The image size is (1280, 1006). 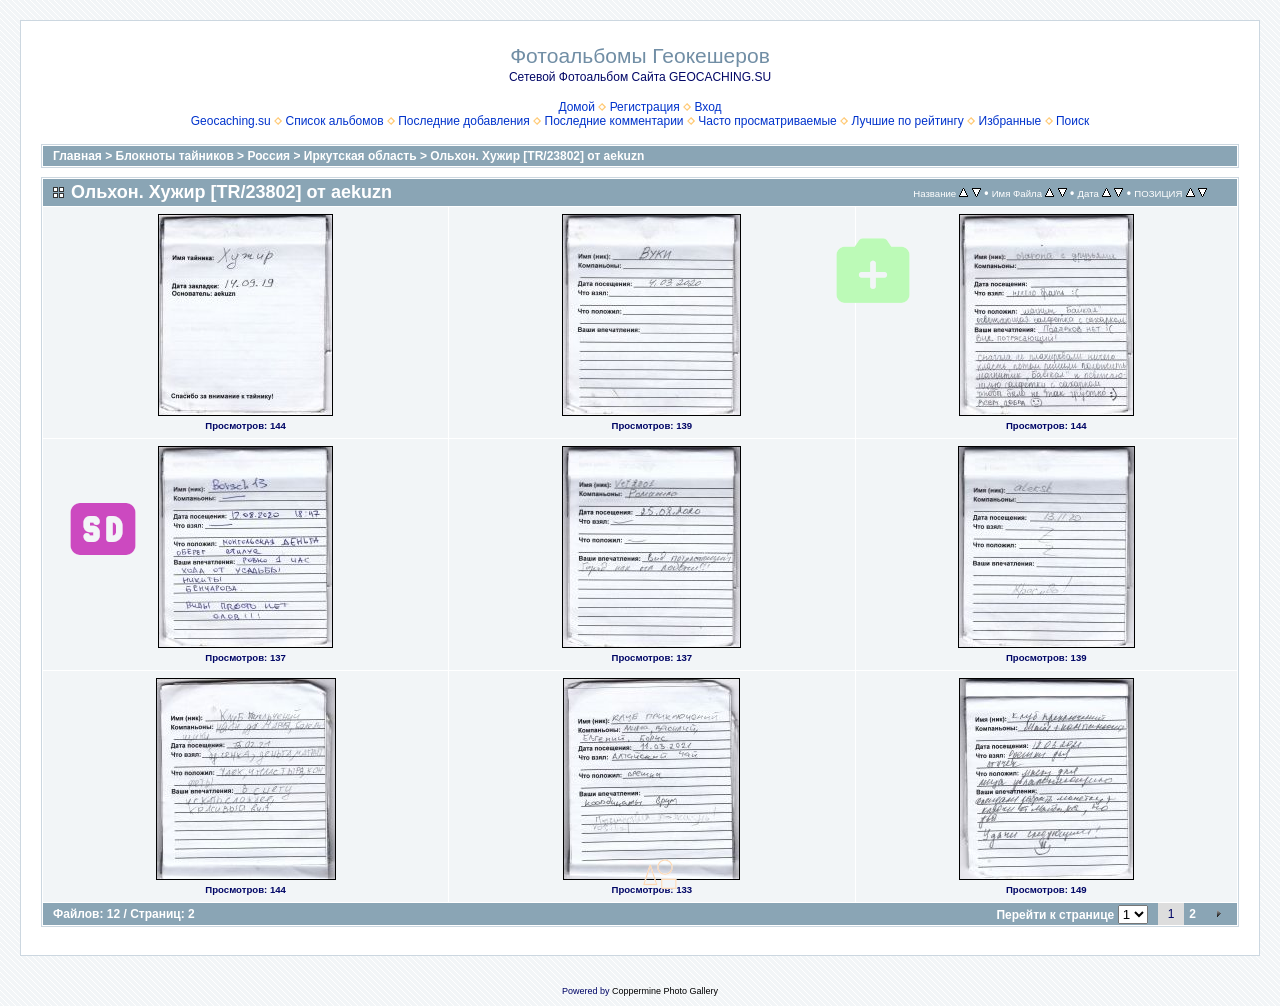 I want to click on access shape tools or drawing options, so click(x=660, y=875).